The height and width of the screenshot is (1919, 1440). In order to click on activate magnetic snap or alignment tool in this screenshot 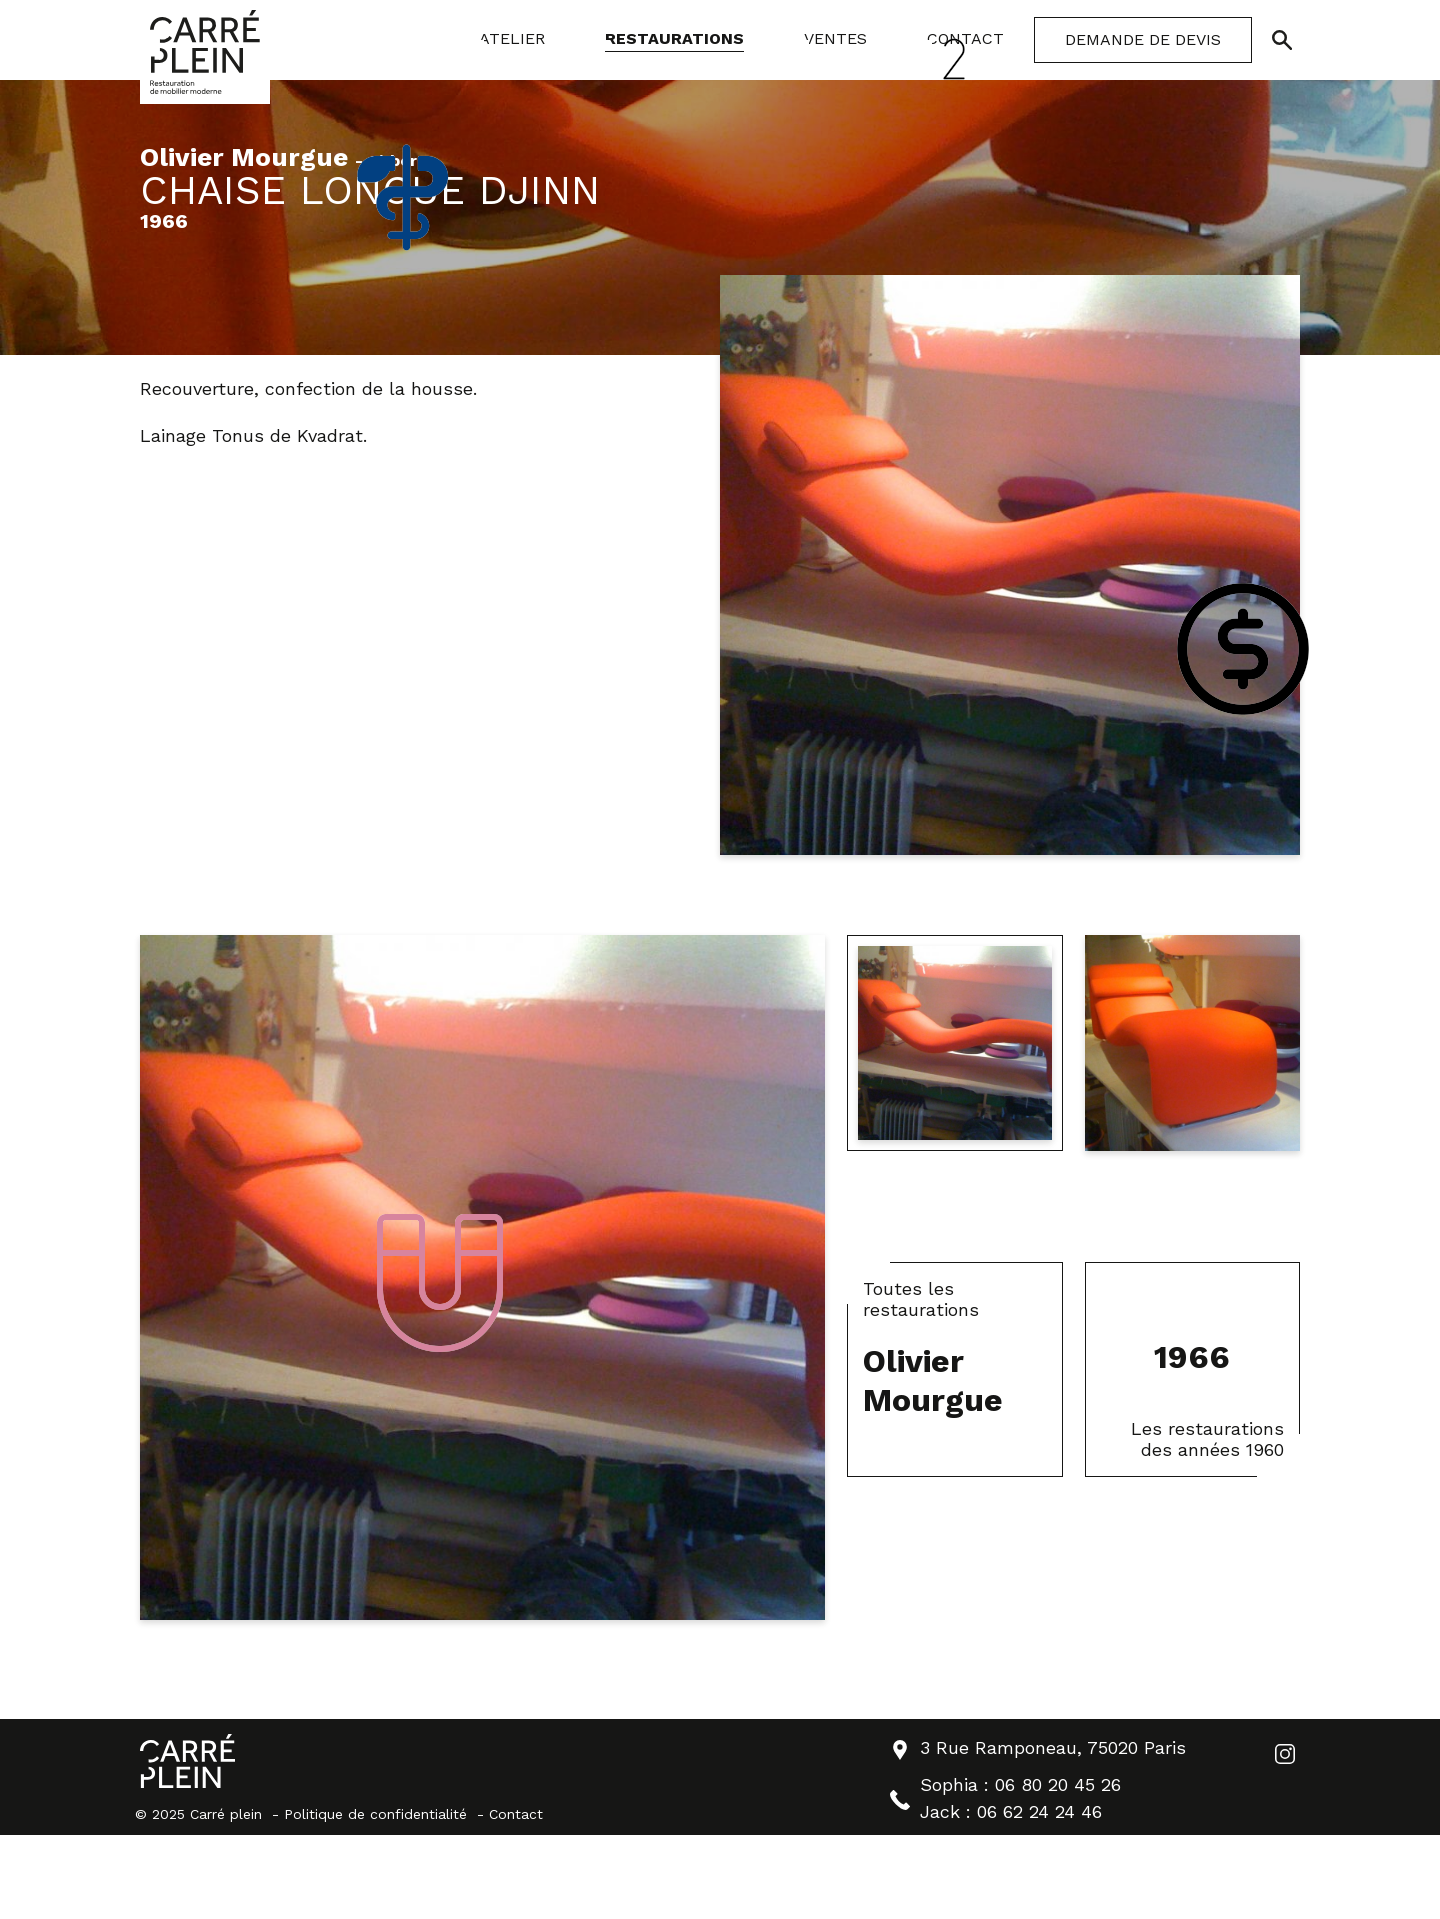, I will do `click(440, 1277)`.